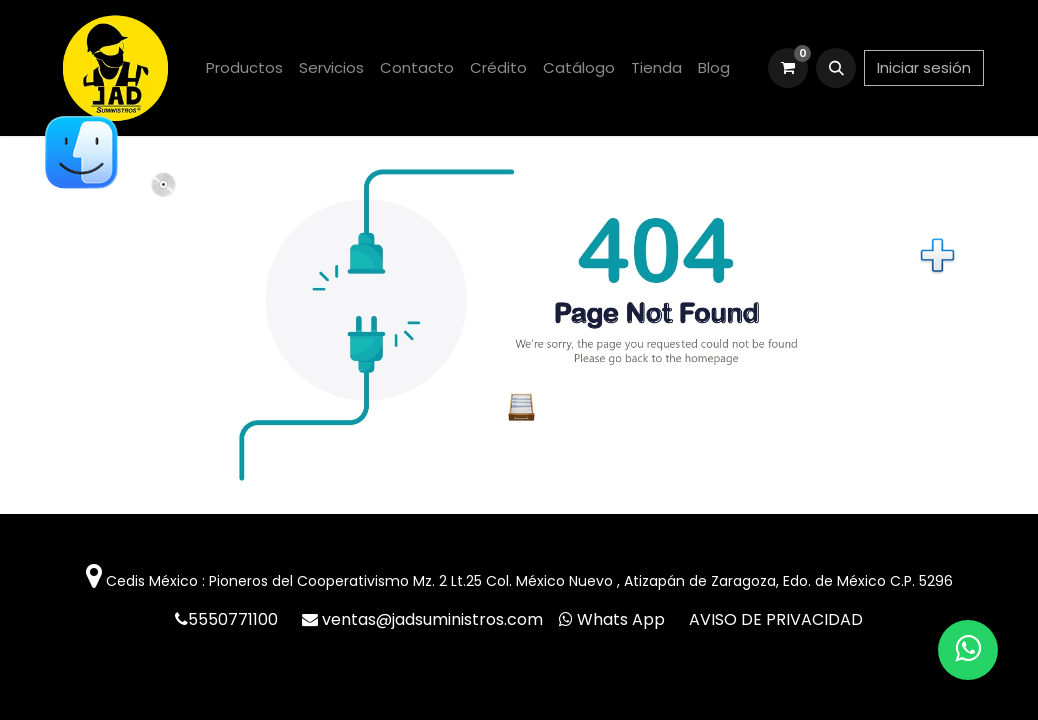  I want to click on indicates a DVD-R disc drive or media, so click(163, 184).